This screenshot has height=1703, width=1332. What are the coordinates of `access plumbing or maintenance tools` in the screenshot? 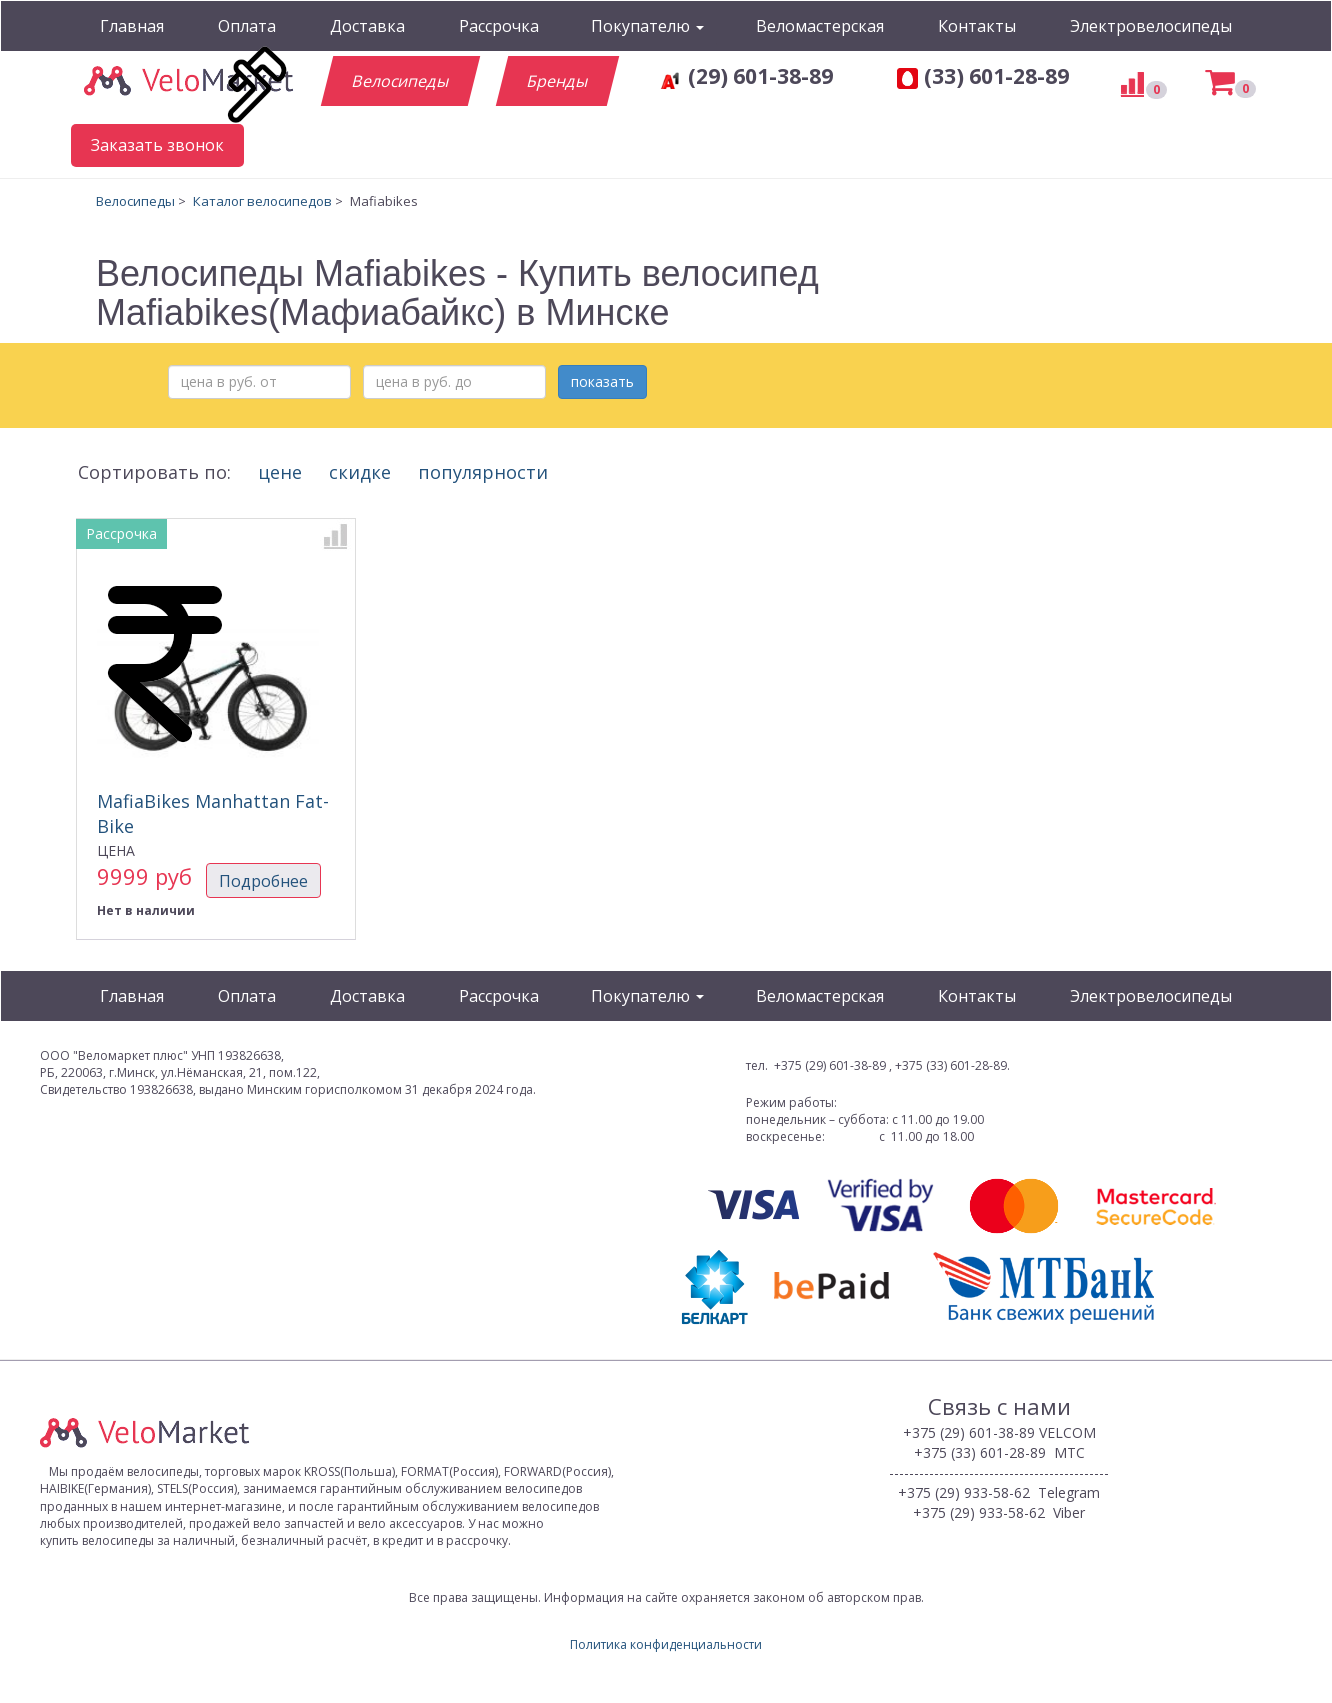 It's located at (253, 84).